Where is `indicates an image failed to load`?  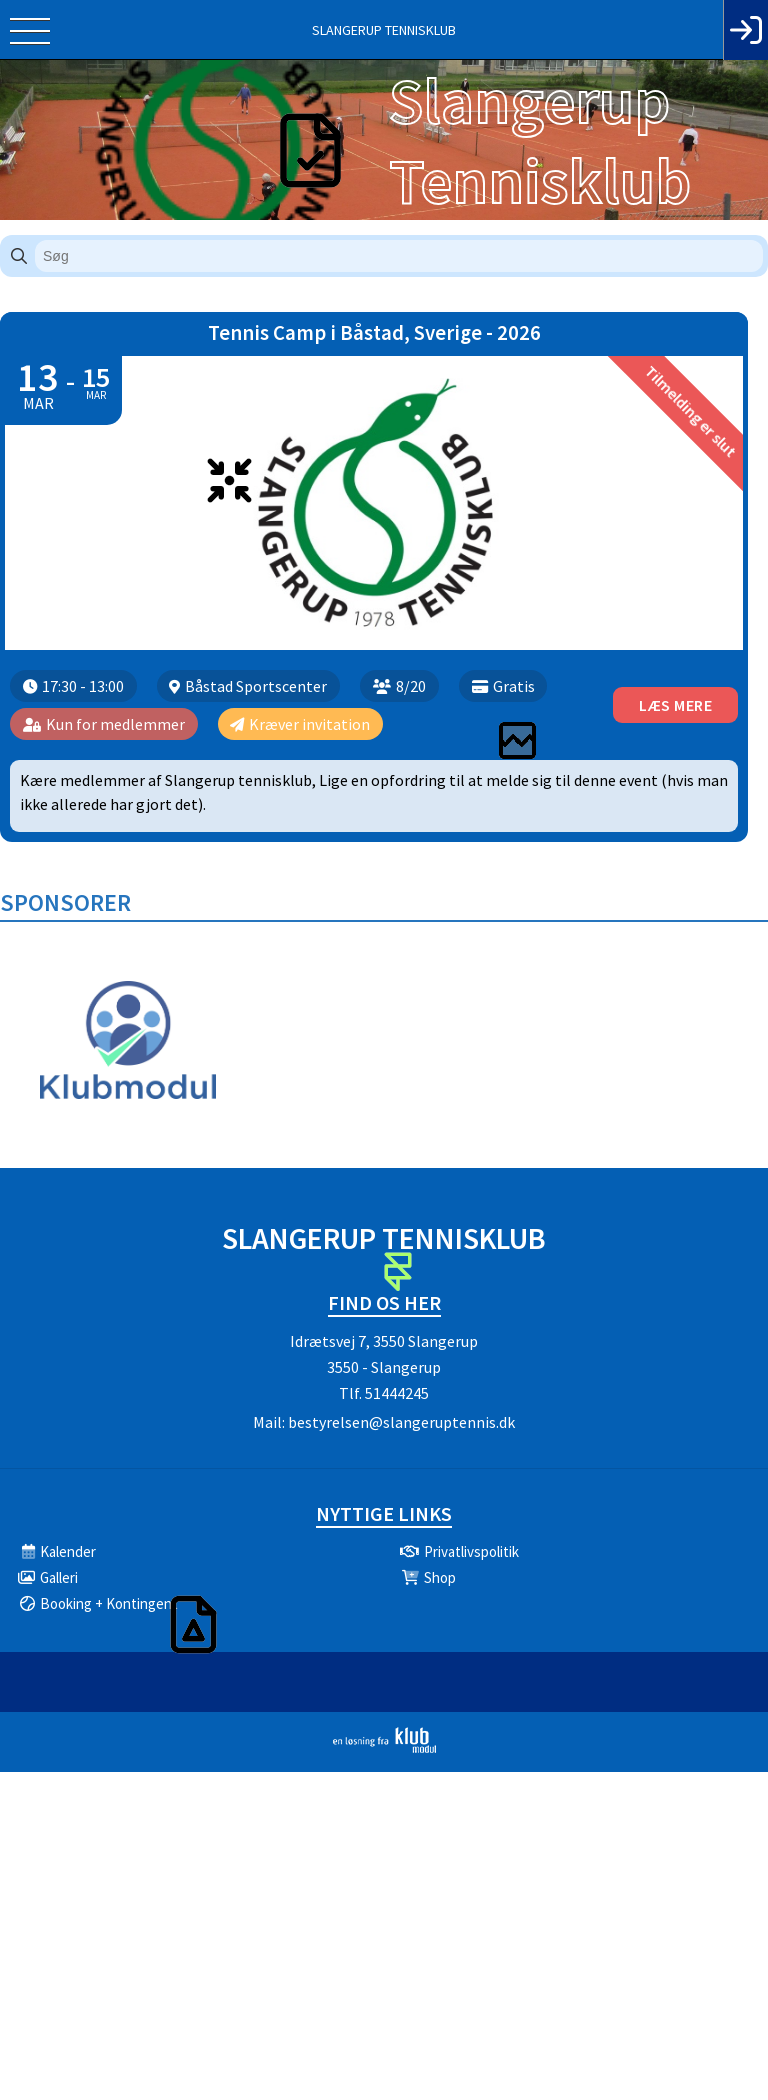
indicates an image failed to load is located at coordinates (517, 740).